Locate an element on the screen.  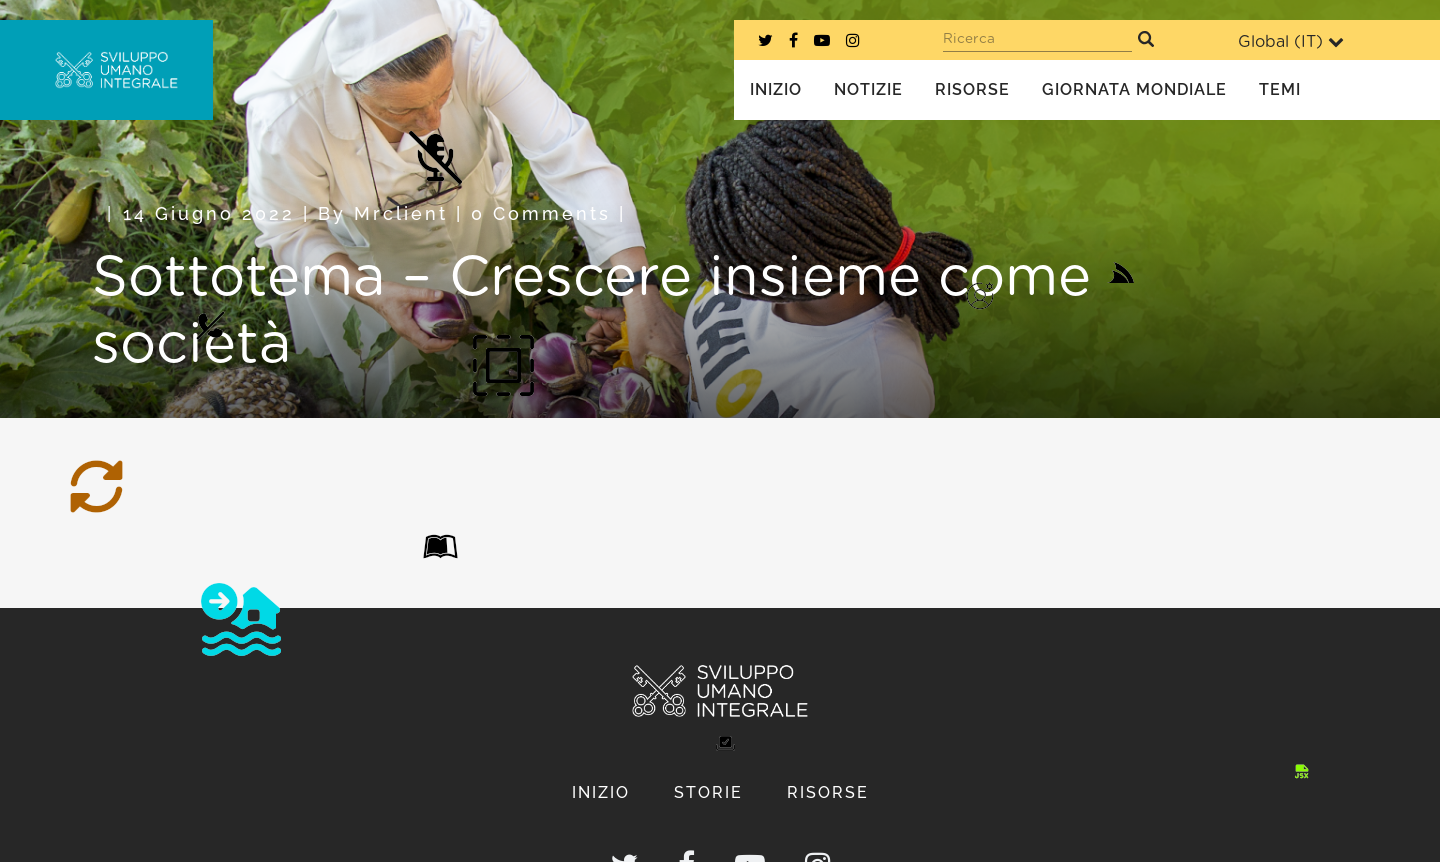
servicestack brand logo is located at coordinates (1120, 272).